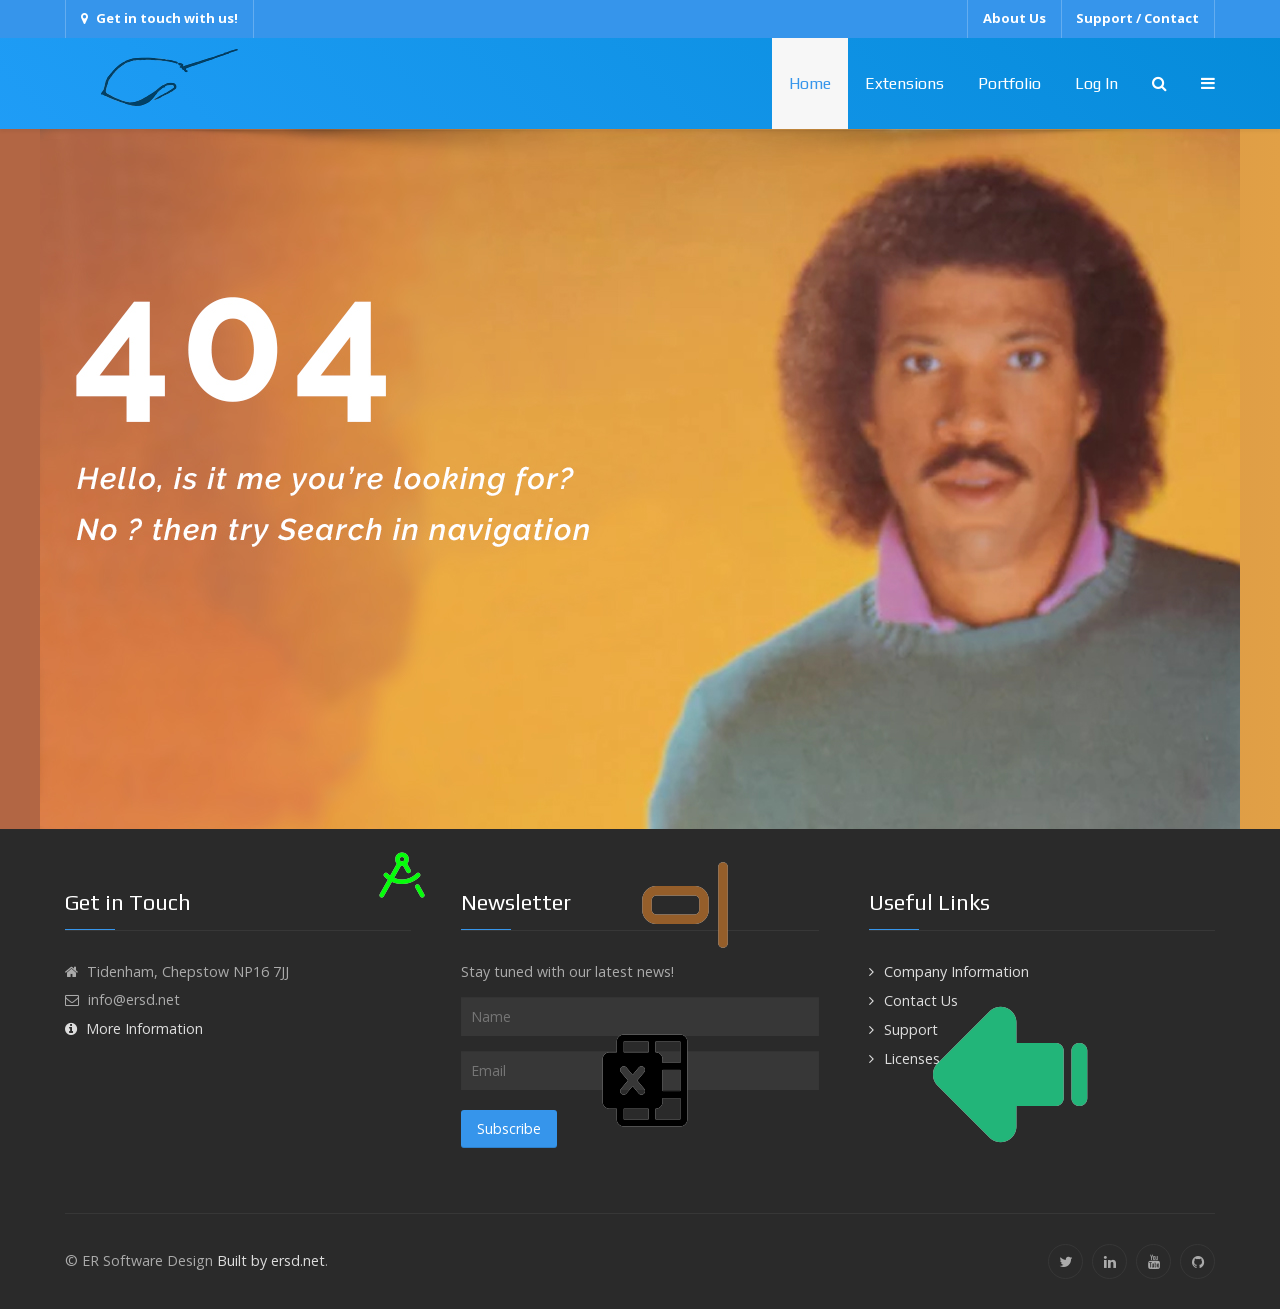 The image size is (1280, 1309). Describe the element at coordinates (648, 1080) in the screenshot. I see `open Microsoft Excel` at that location.